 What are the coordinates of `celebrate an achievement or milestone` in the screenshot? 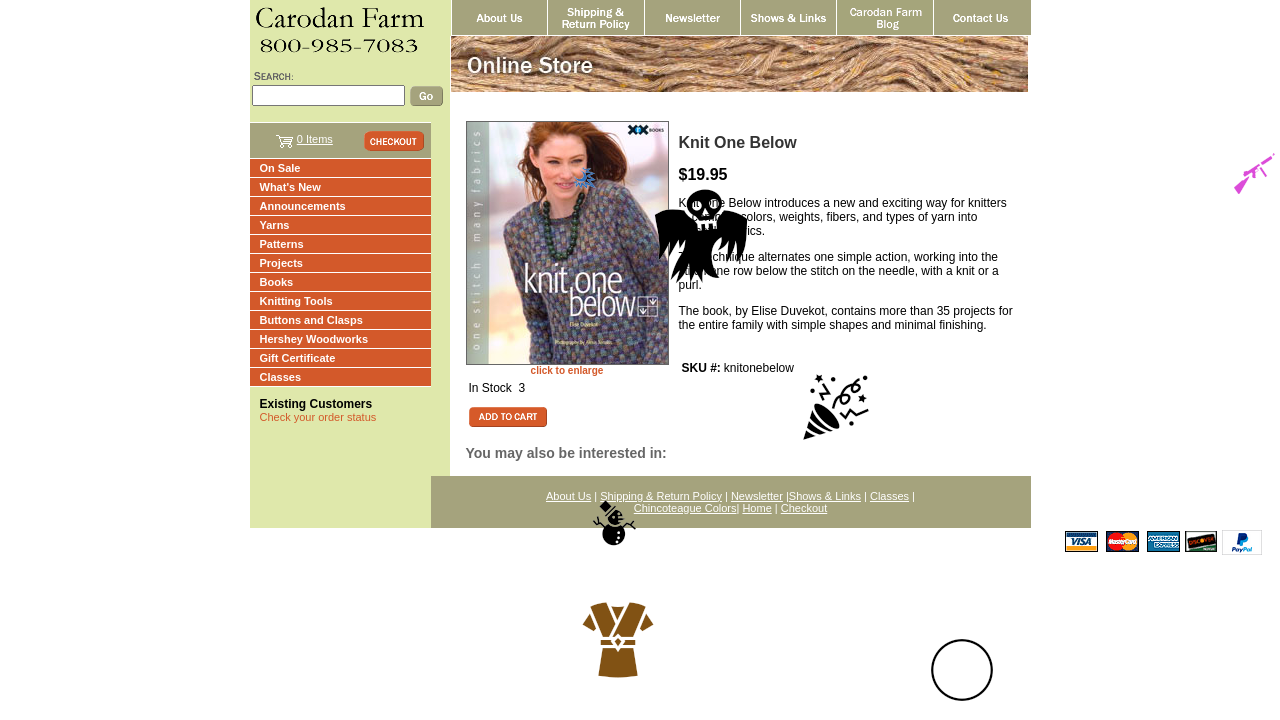 It's located at (835, 407).